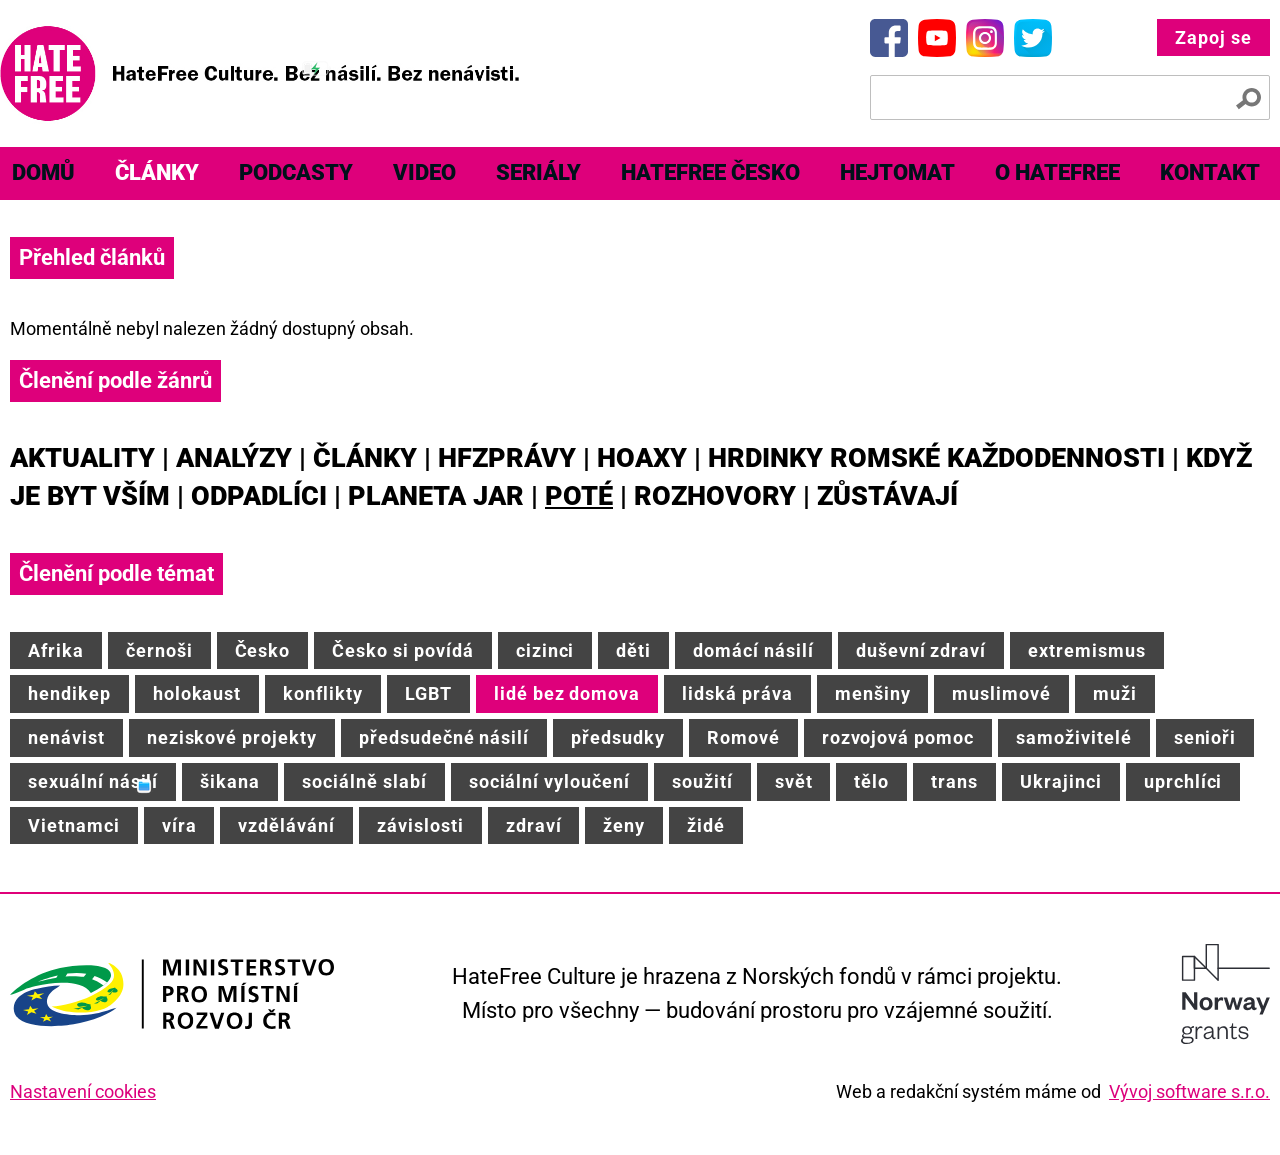 The height and width of the screenshot is (1155, 1280). I want to click on open the files app, so click(144, 786).